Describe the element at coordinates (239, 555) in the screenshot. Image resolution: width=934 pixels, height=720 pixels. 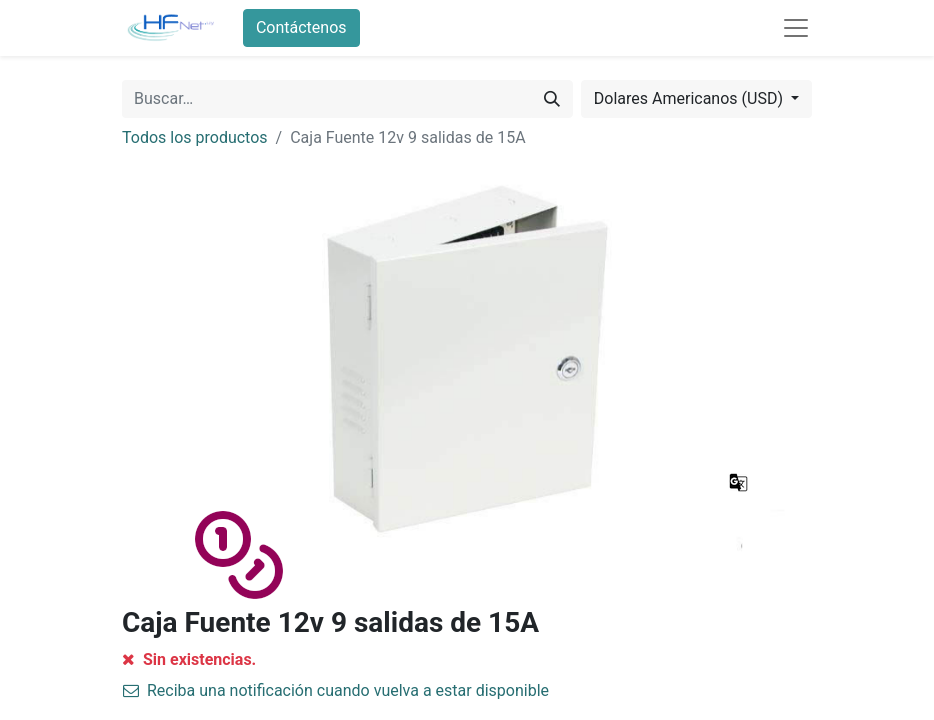
I see `view your coin balance or currency` at that location.